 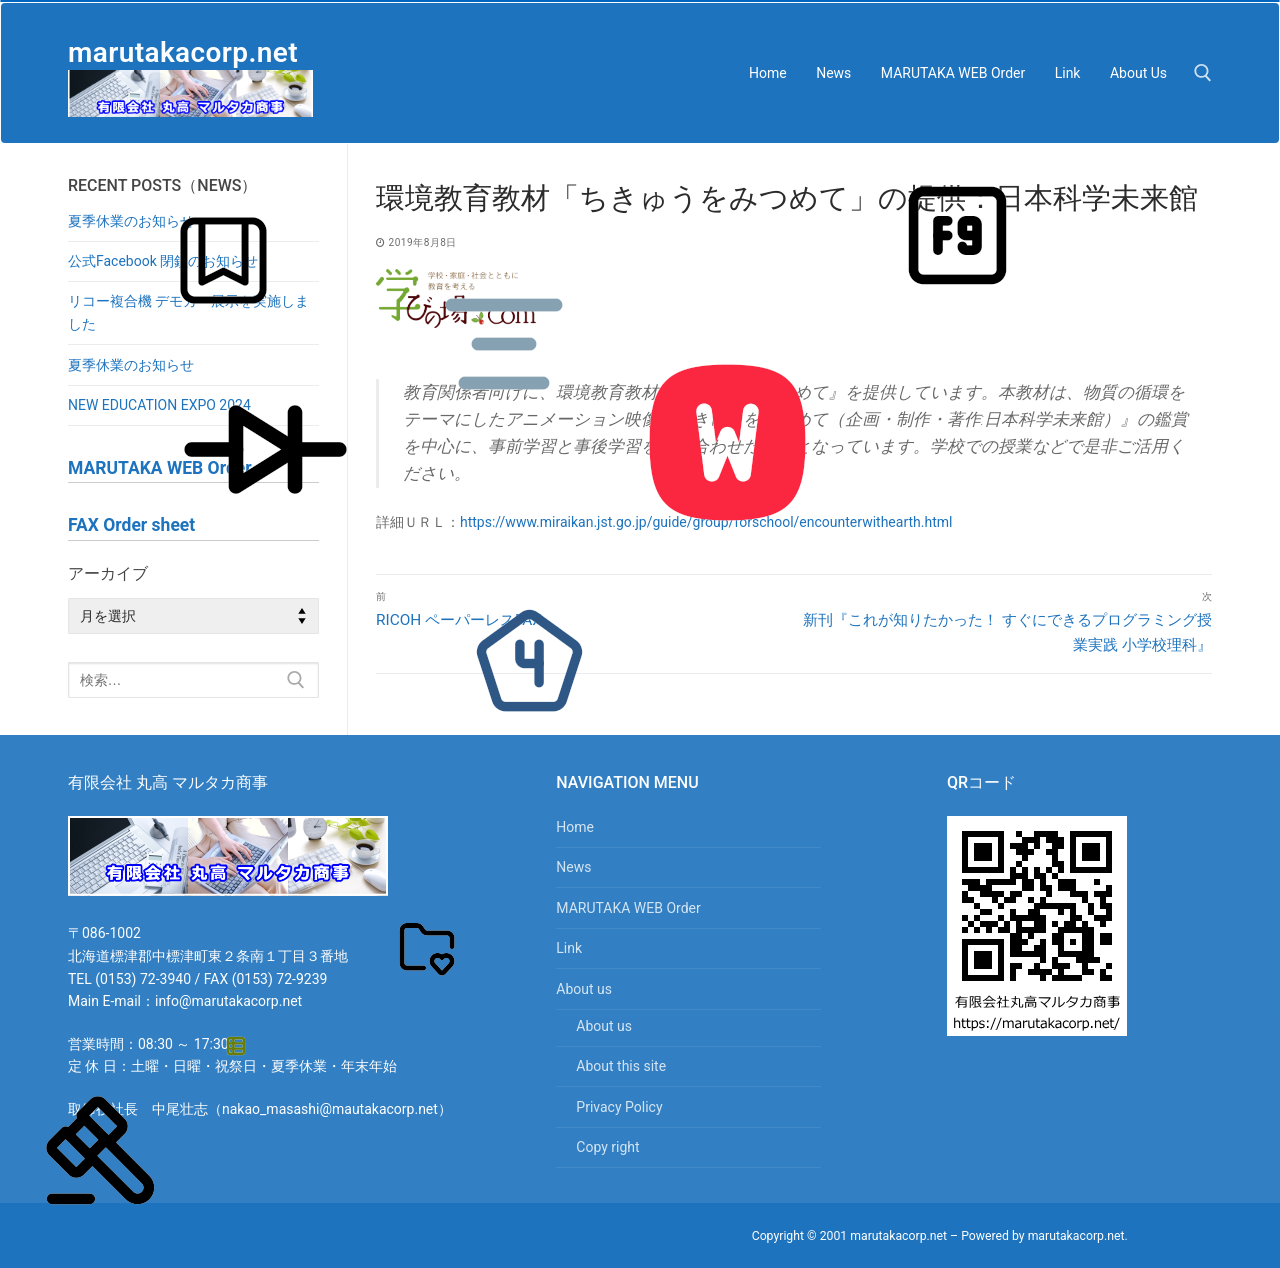 What do you see at coordinates (265, 449) in the screenshot?
I see `represents a diode component in a circuit diagram` at bounding box center [265, 449].